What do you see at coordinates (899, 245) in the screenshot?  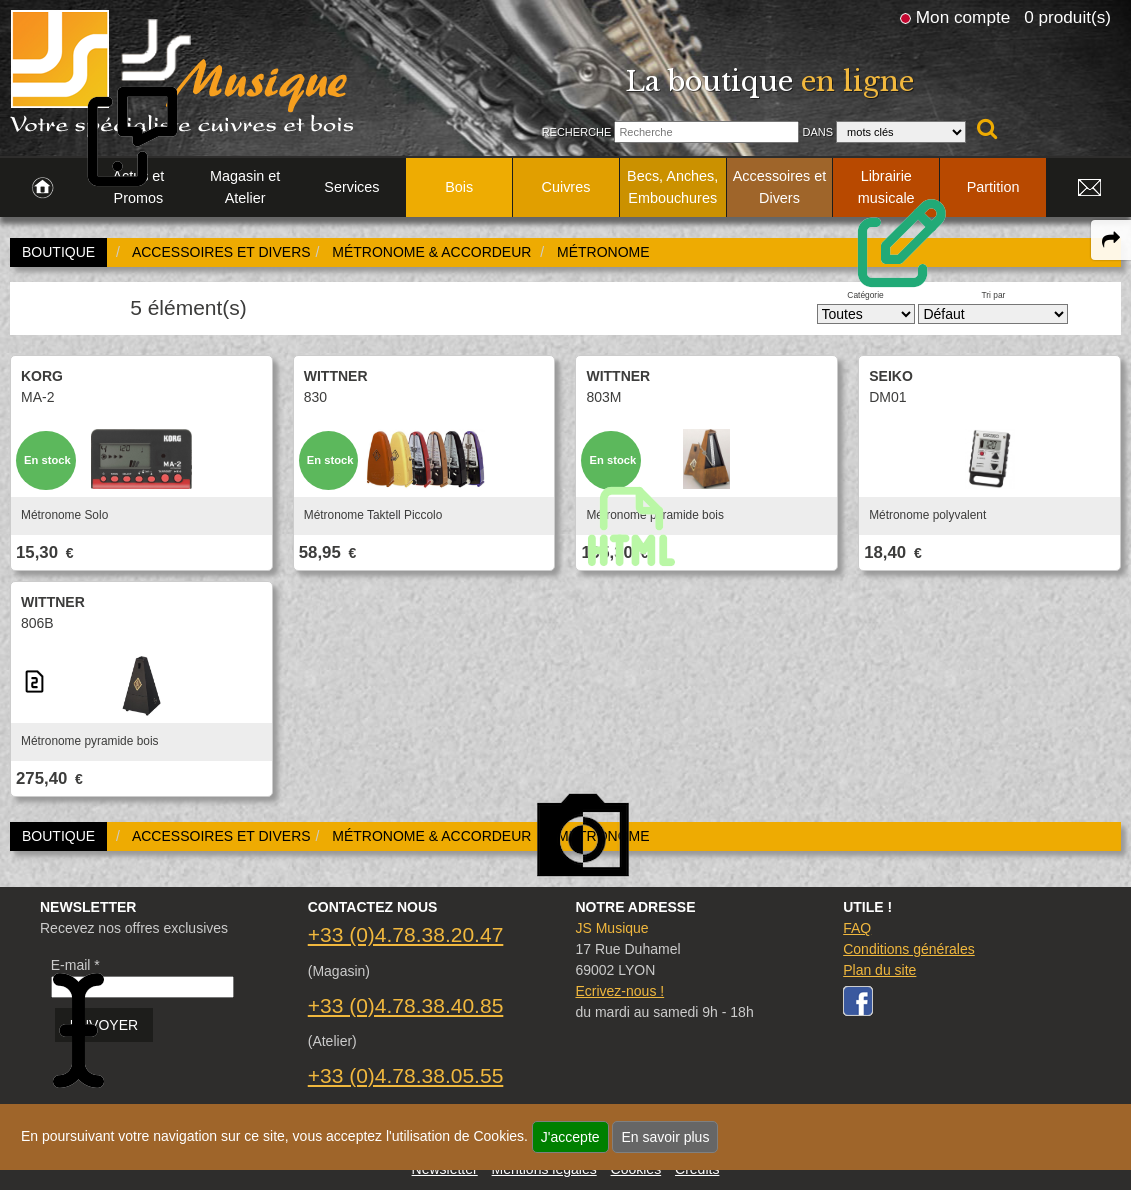 I see `edit this item` at bounding box center [899, 245].